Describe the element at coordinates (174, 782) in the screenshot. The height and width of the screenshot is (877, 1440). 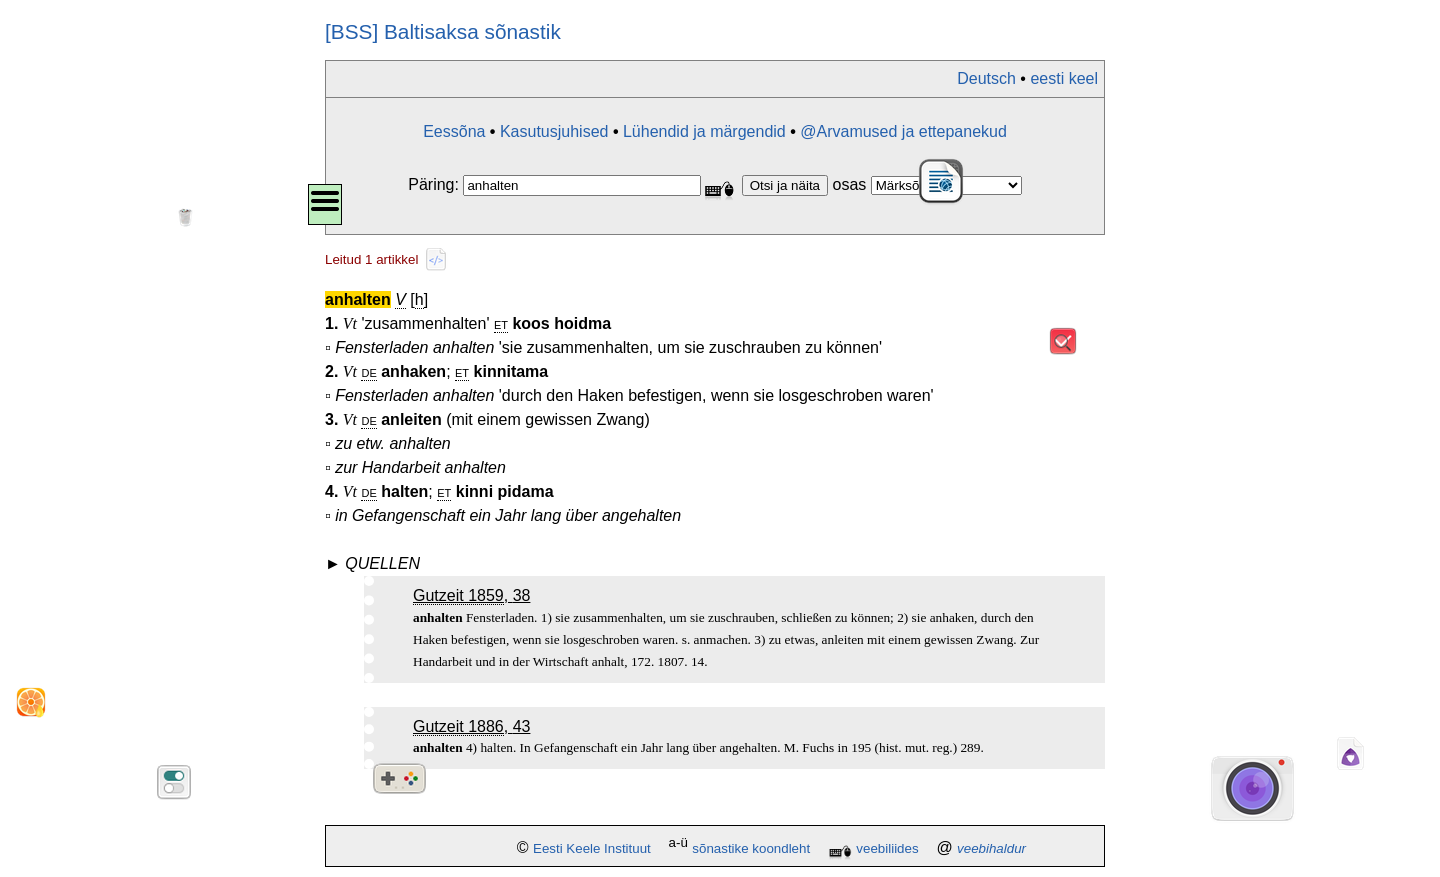
I see `open unity tweak tool settings` at that location.